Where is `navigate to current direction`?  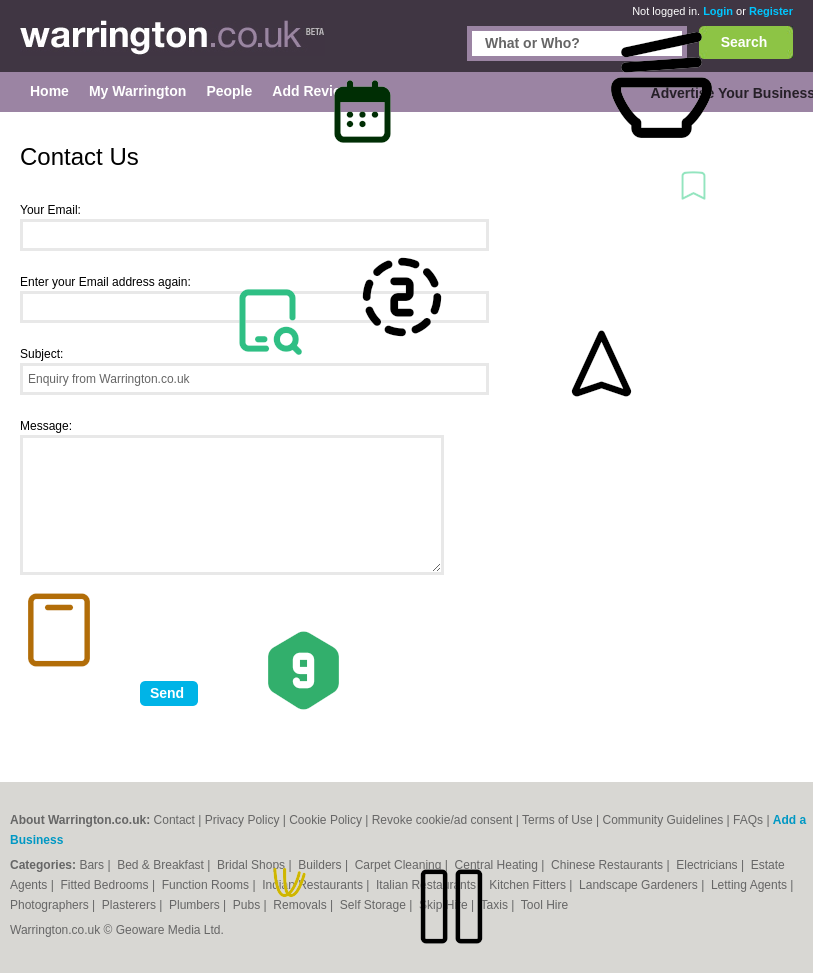
navigate to current direction is located at coordinates (601, 363).